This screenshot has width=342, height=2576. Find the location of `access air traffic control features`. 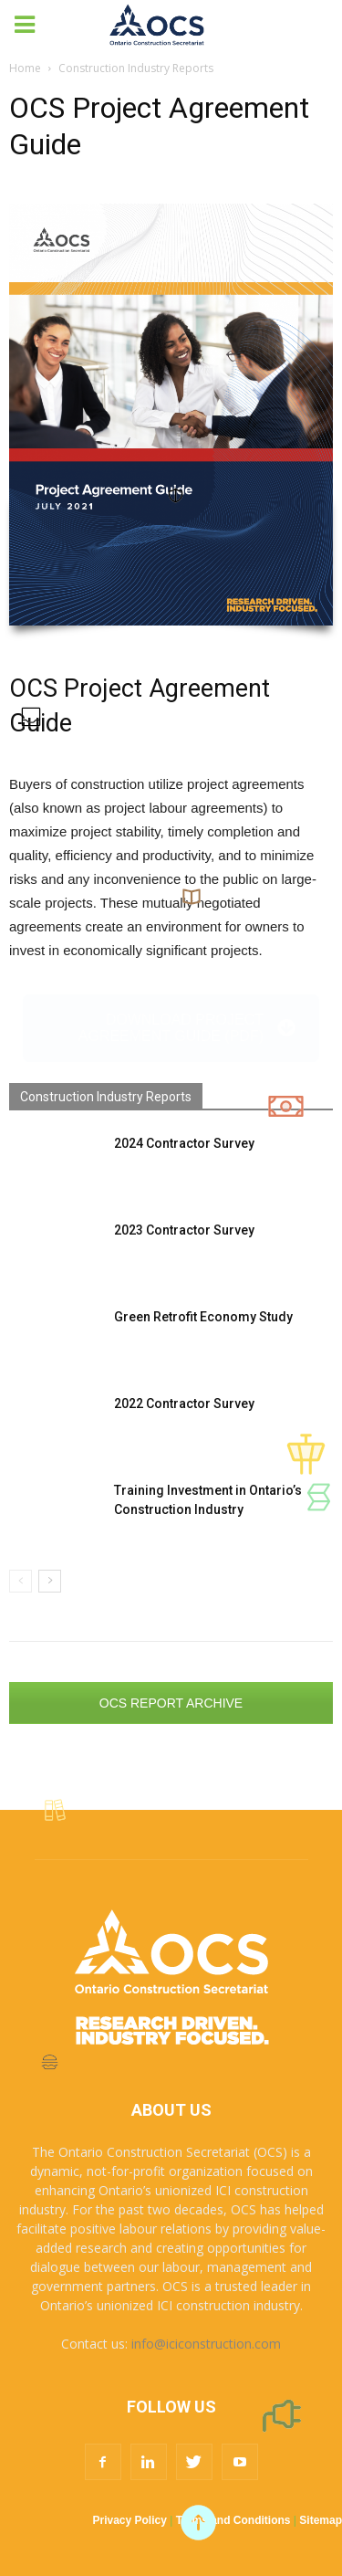

access air traffic control features is located at coordinates (306, 1454).